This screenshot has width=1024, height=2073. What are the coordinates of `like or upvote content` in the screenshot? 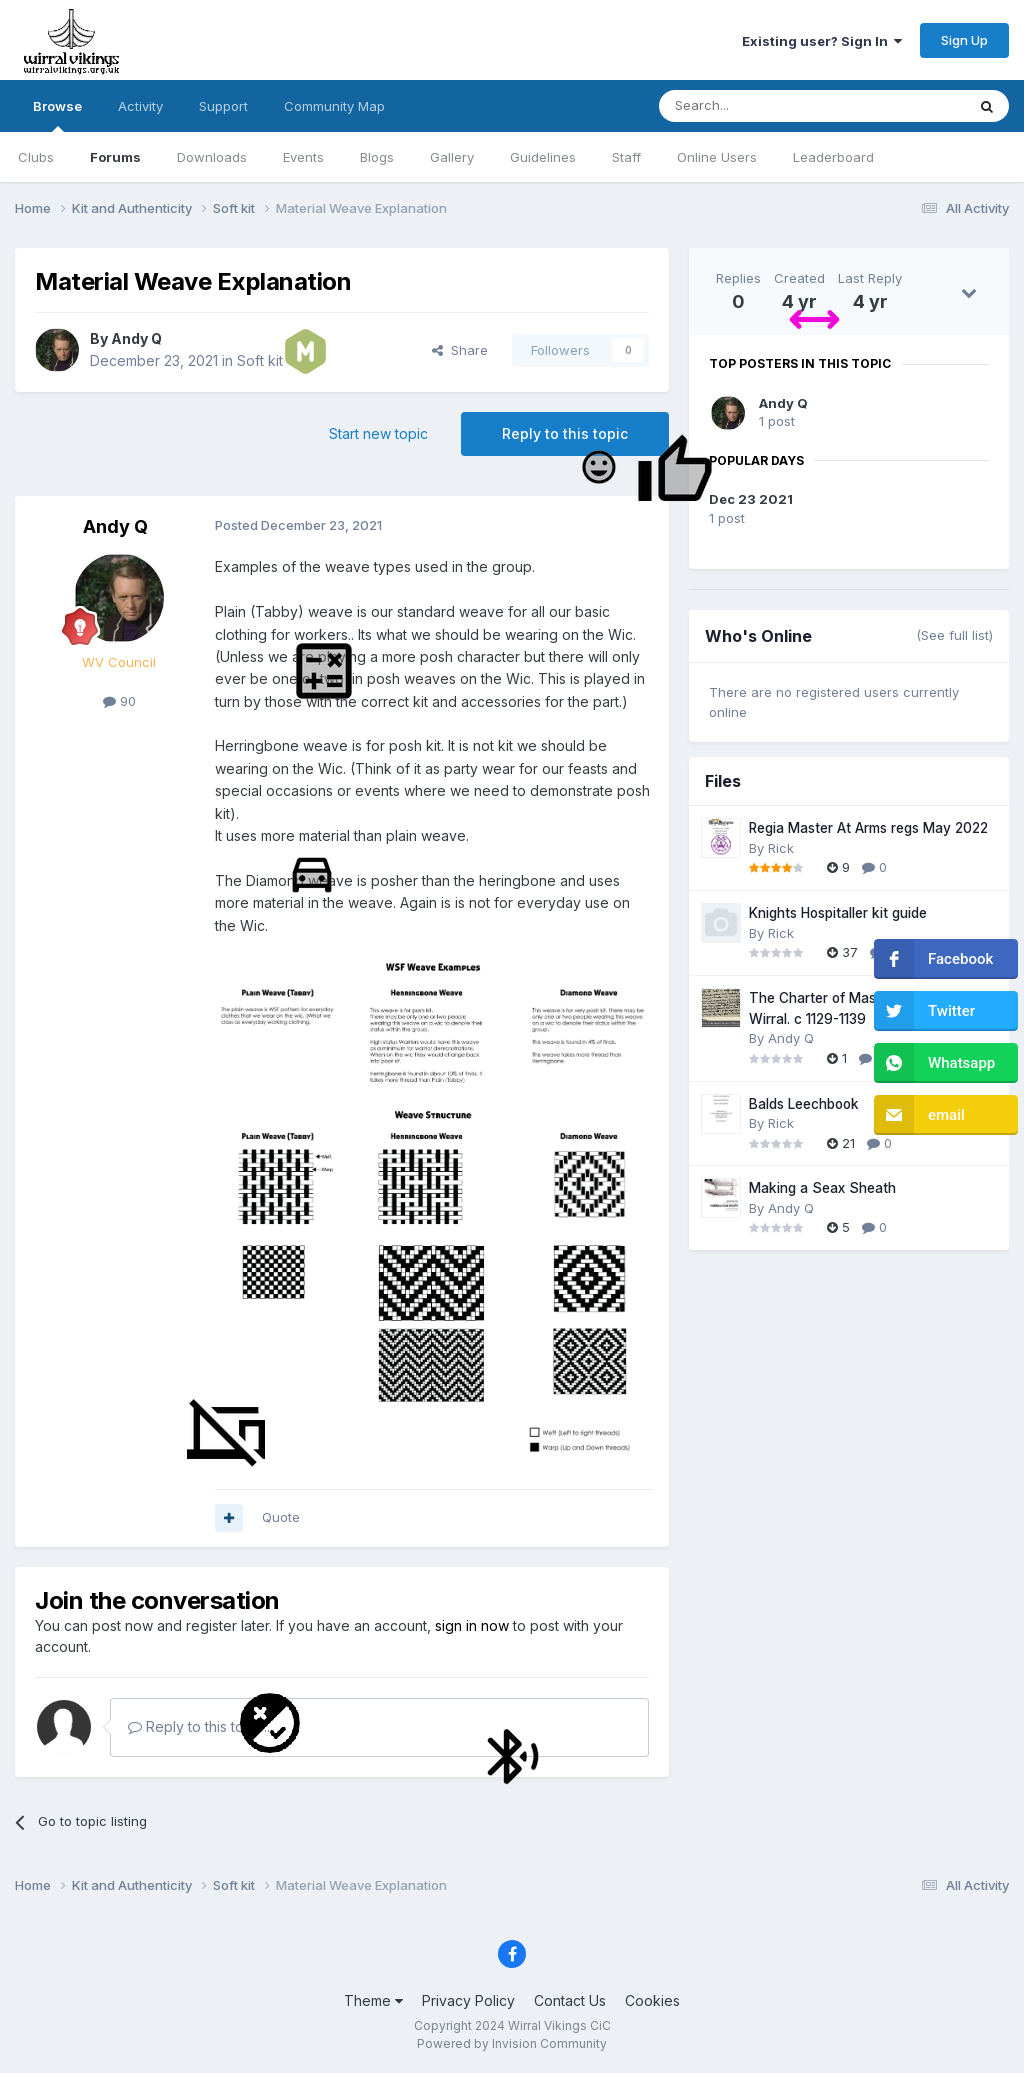 It's located at (675, 471).